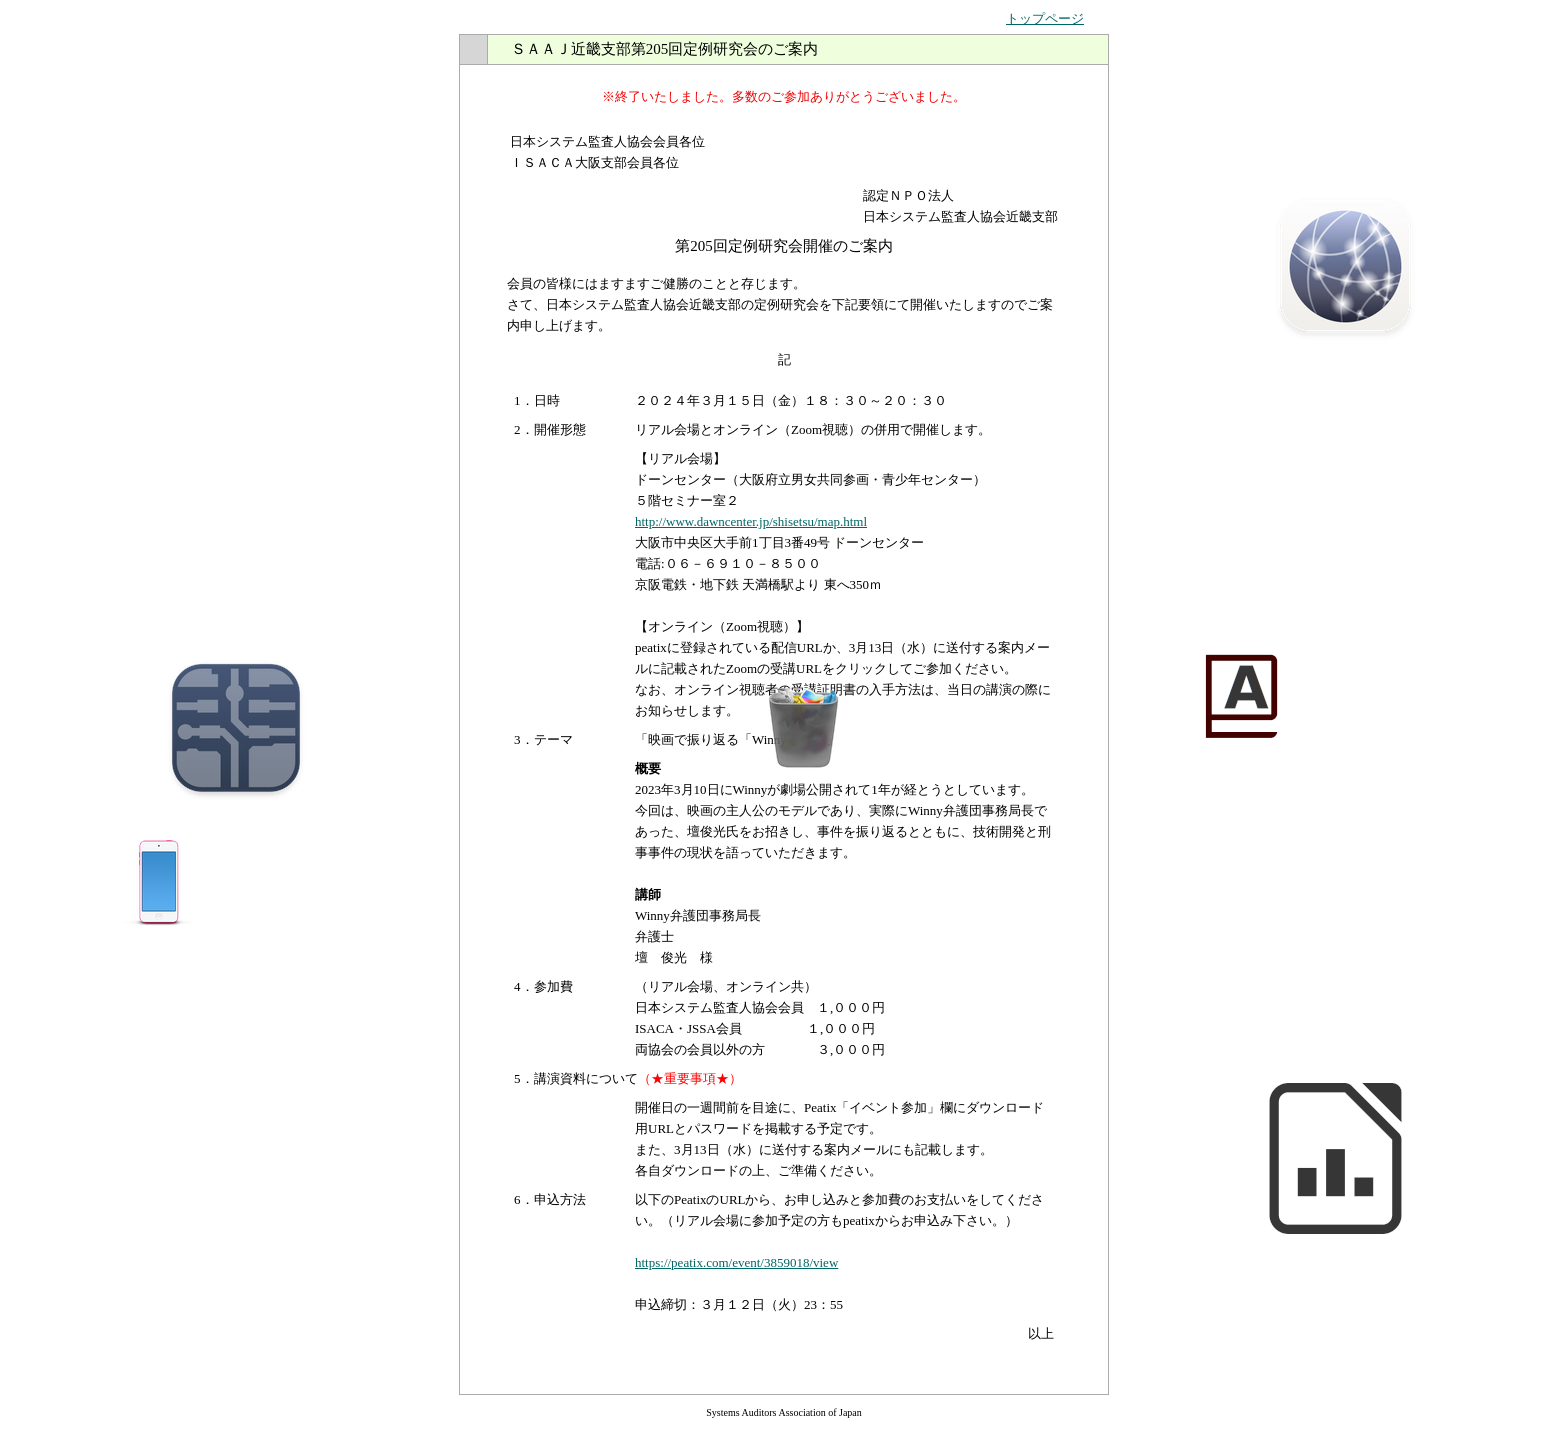  I want to click on iPod Touch device connected, so click(159, 883).